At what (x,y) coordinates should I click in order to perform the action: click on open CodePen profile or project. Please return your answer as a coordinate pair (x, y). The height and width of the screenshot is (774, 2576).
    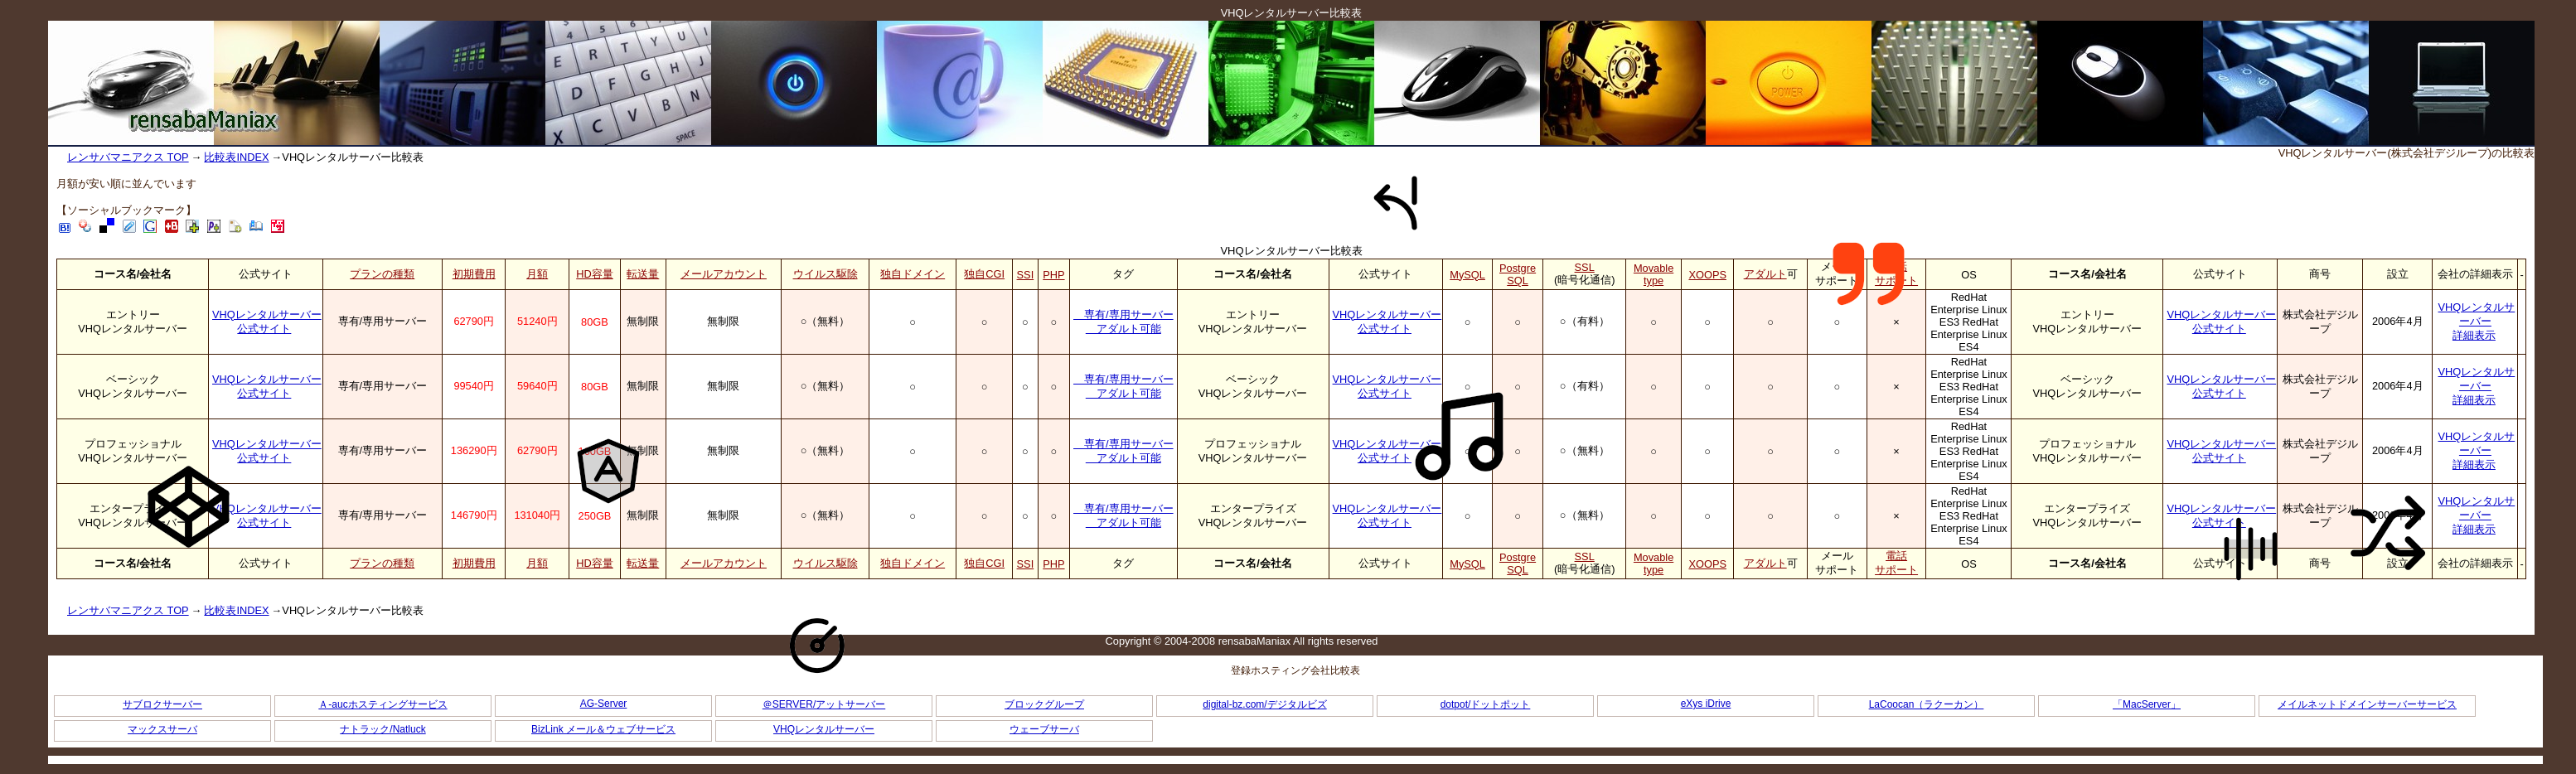
    Looking at the image, I should click on (188, 506).